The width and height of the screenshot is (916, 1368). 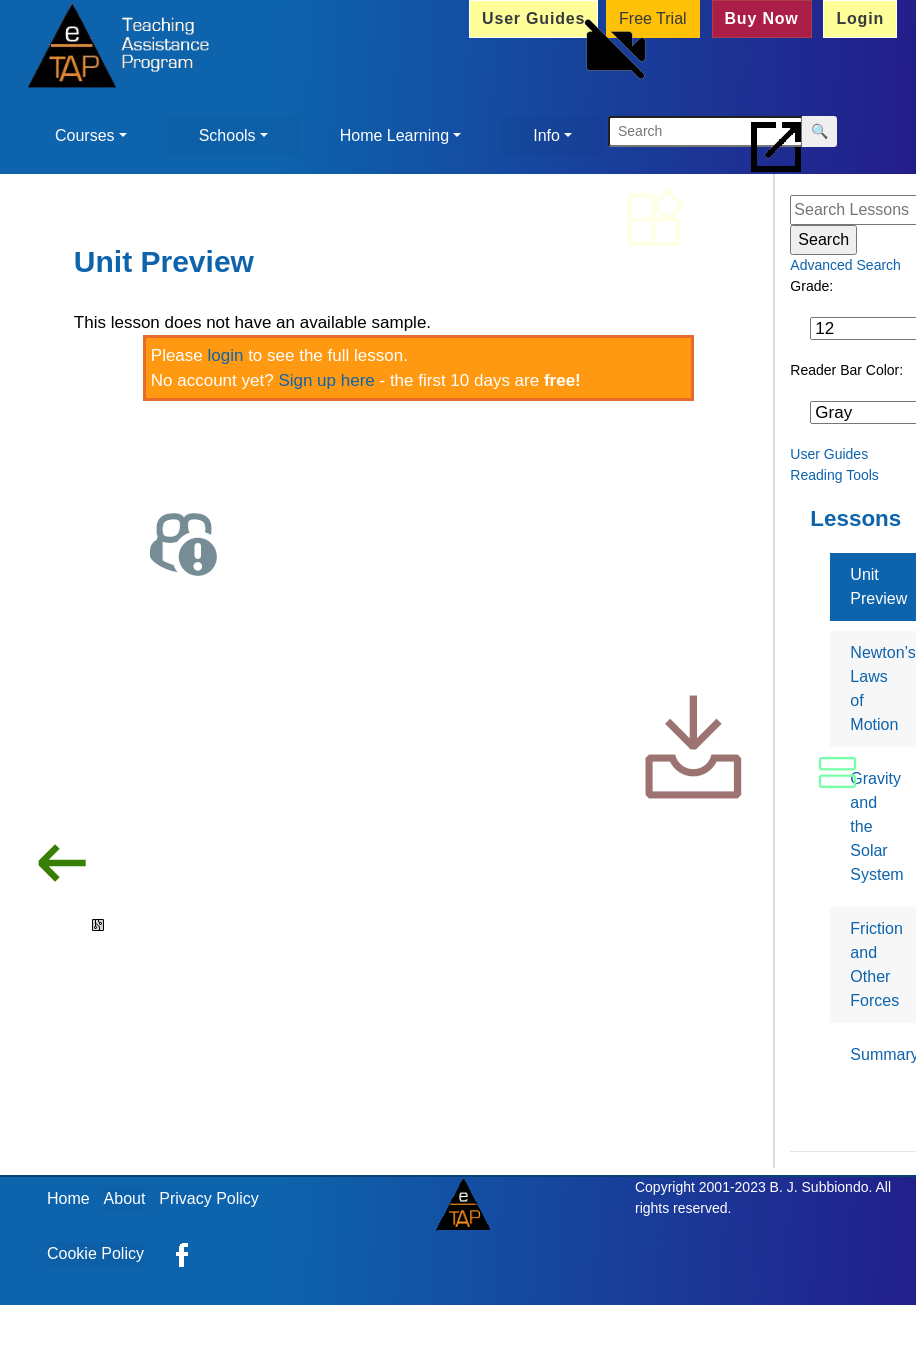 I want to click on go back to the previous screen, so click(x=65, y=864).